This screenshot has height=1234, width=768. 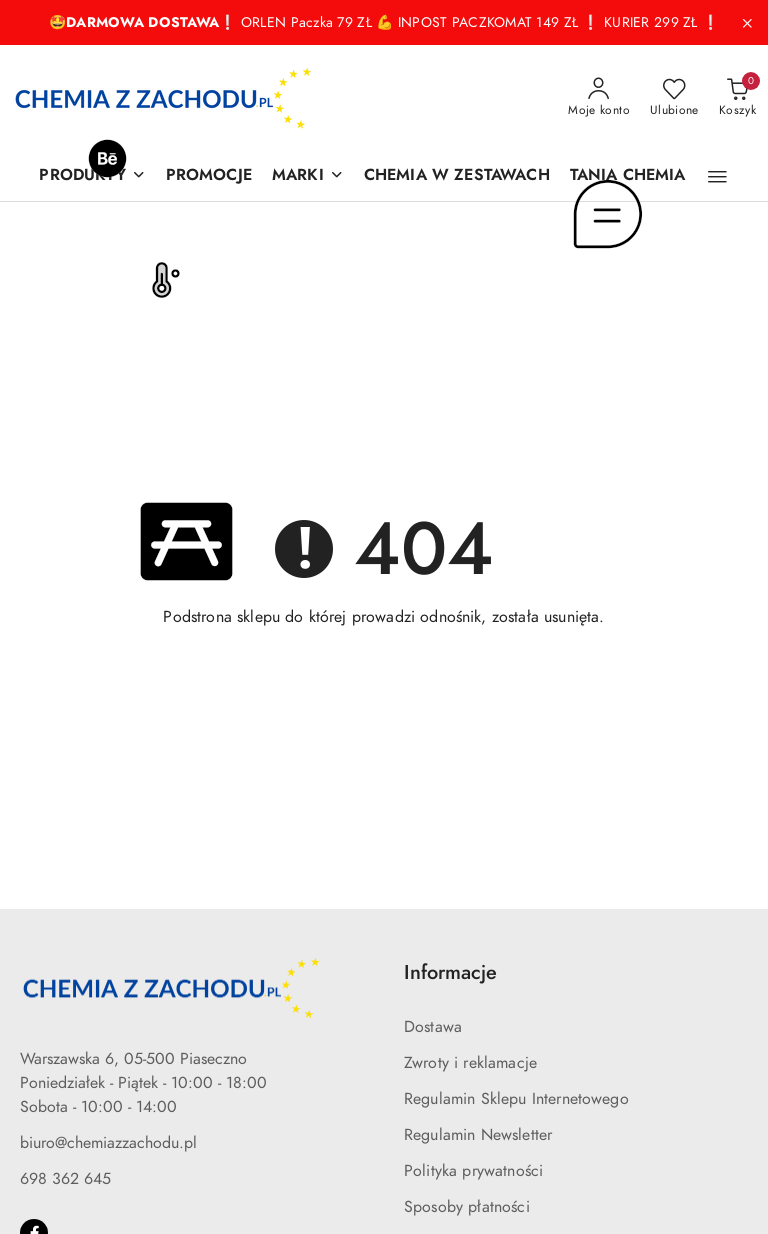 What do you see at coordinates (186, 541) in the screenshot?
I see `indicates a picnic area or rest stop` at bounding box center [186, 541].